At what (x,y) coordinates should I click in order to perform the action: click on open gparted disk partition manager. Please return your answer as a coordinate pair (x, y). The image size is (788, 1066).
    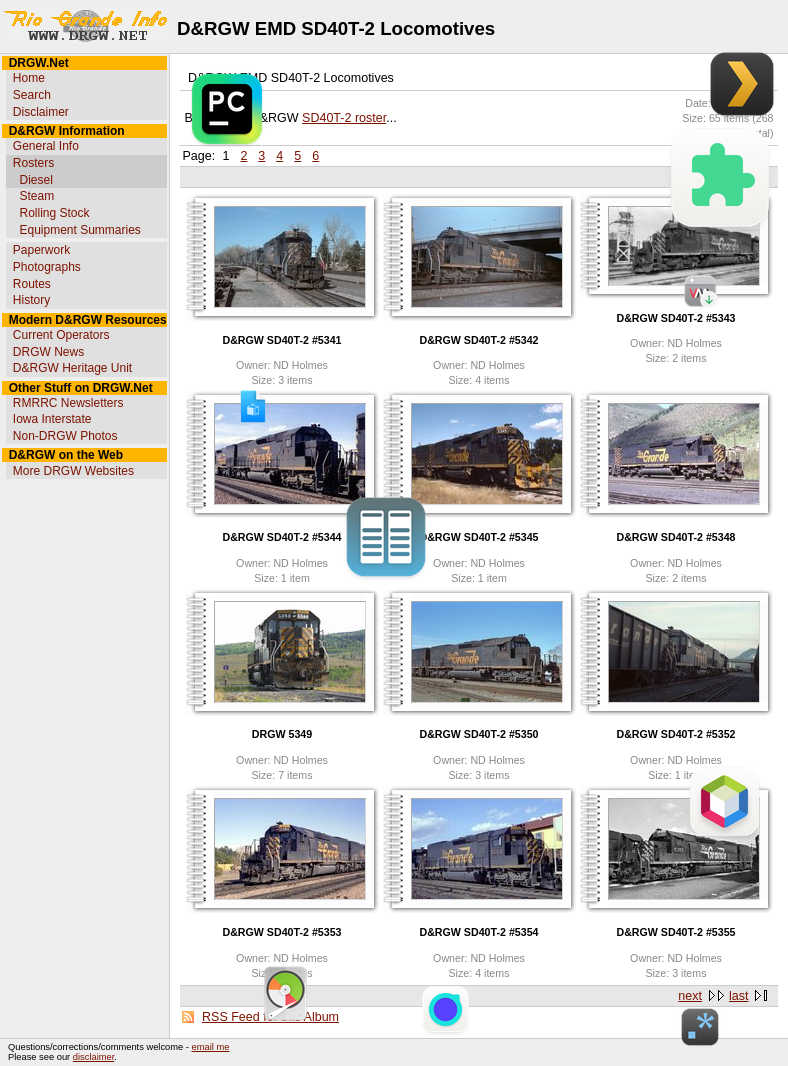
    Looking at the image, I should click on (285, 993).